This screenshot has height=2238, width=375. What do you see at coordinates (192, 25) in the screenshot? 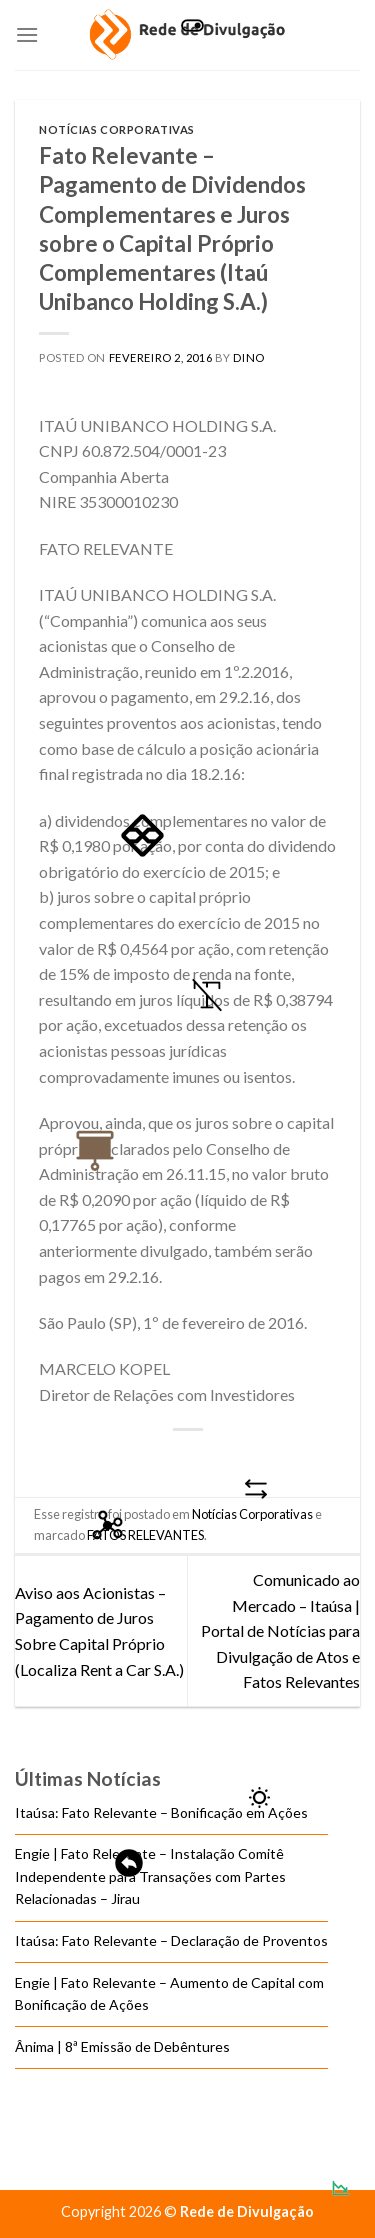
I see `toggle switch in the on/enabled state` at bounding box center [192, 25].